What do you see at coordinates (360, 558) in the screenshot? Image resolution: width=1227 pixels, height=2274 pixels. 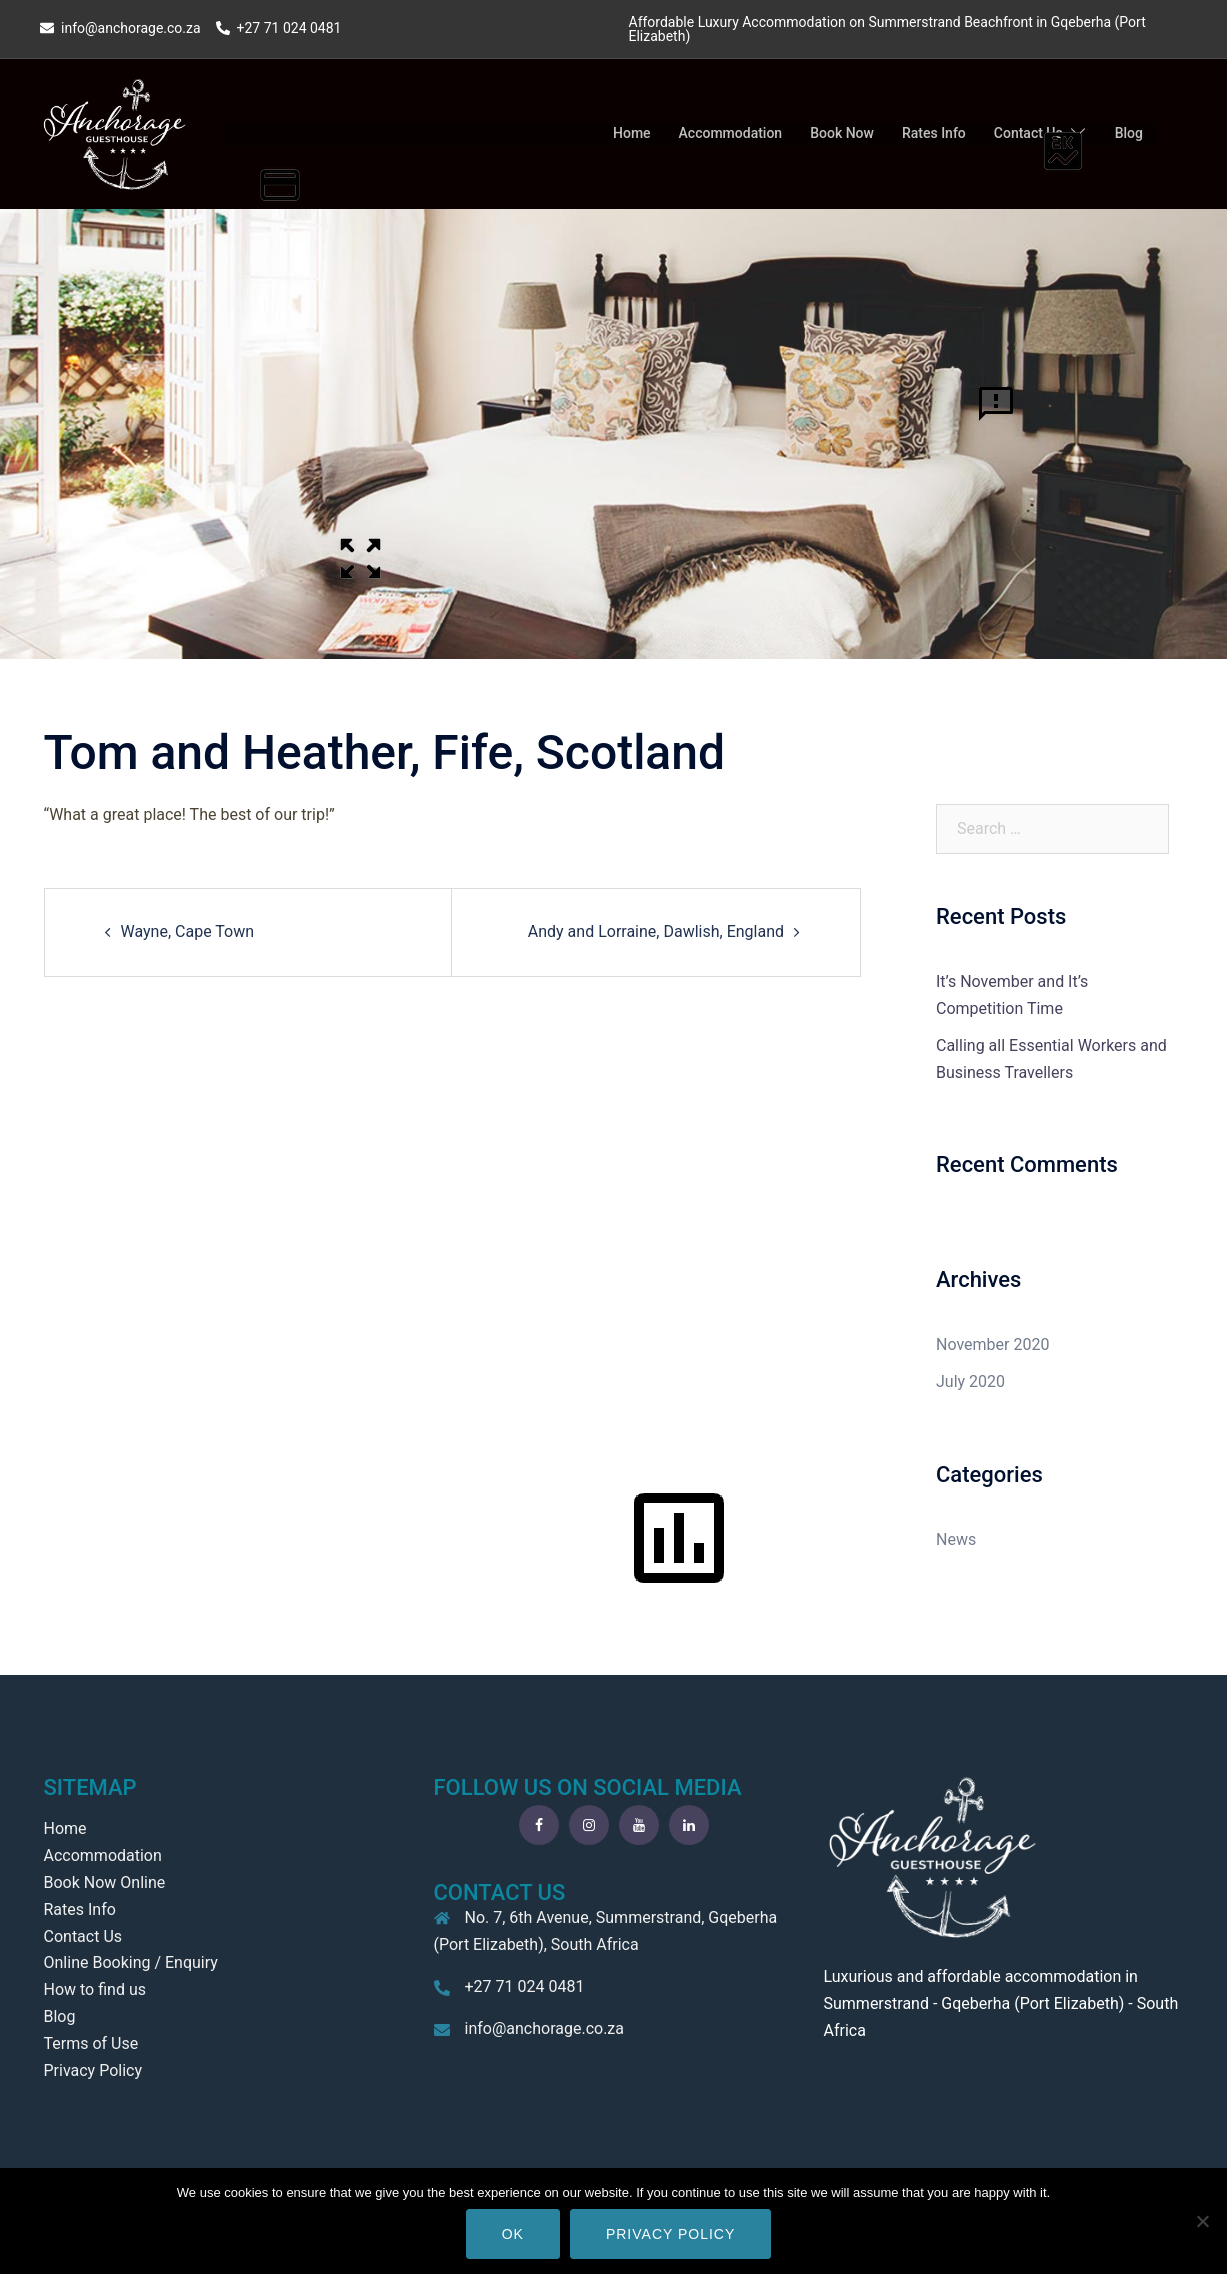 I see `expand to full screen mode` at bounding box center [360, 558].